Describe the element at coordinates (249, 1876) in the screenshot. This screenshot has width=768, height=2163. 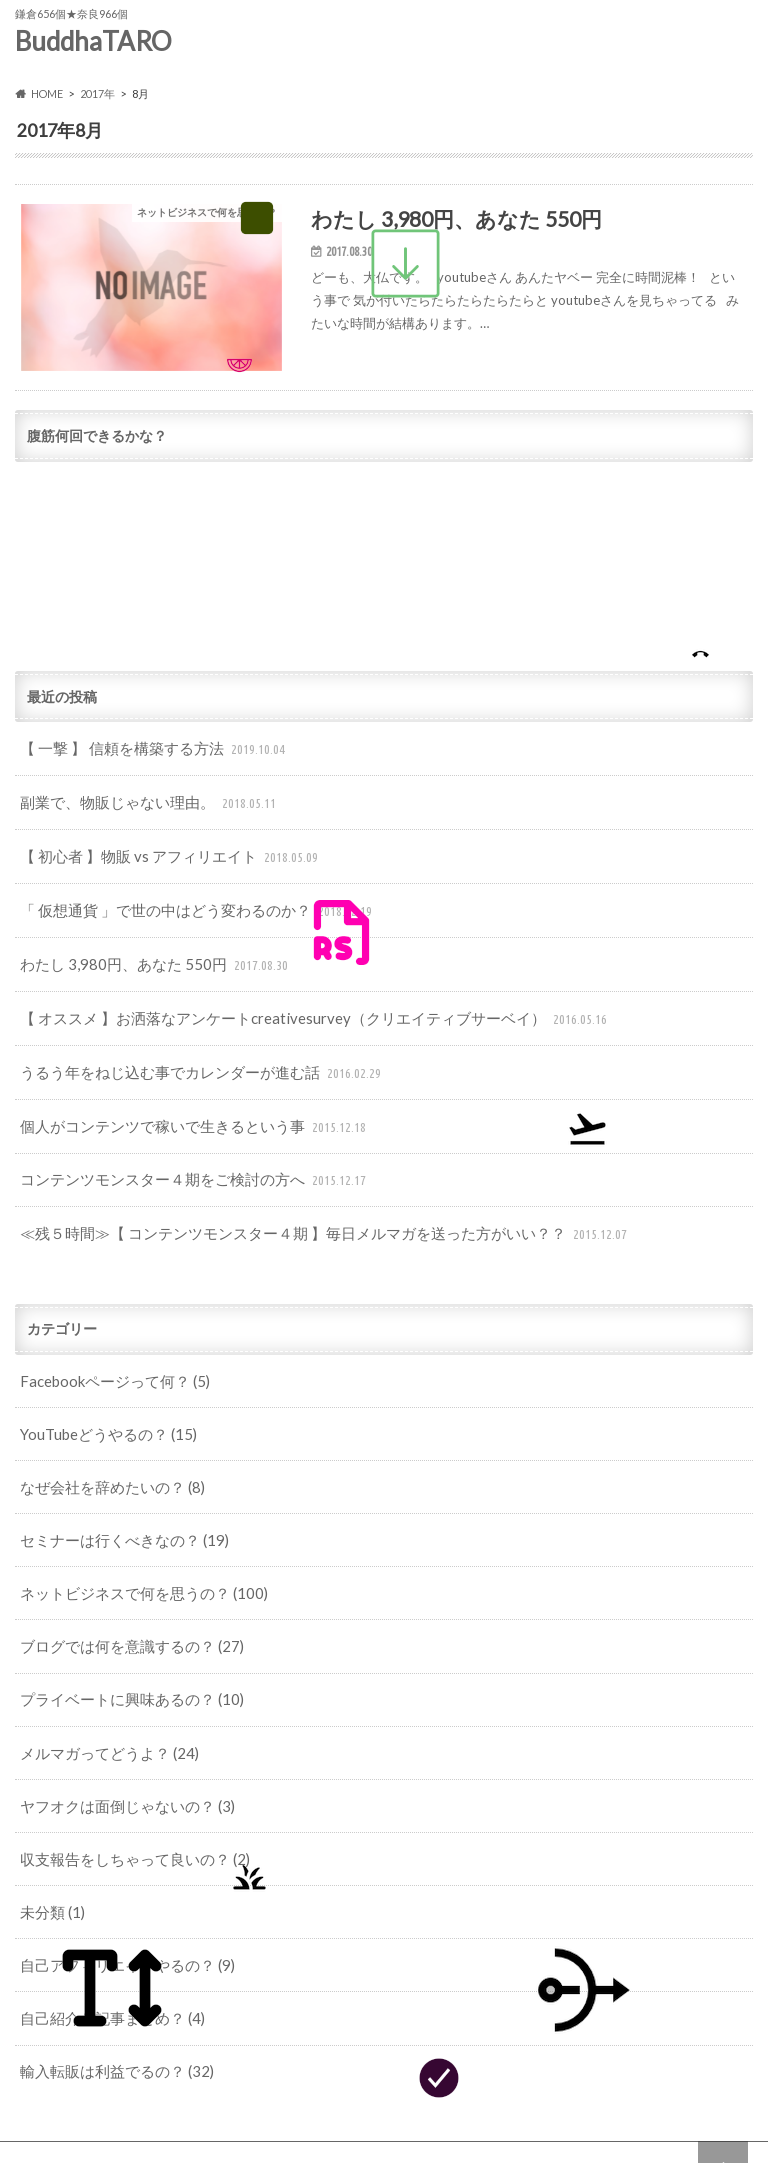
I see `view outdoor or nature-related content` at that location.